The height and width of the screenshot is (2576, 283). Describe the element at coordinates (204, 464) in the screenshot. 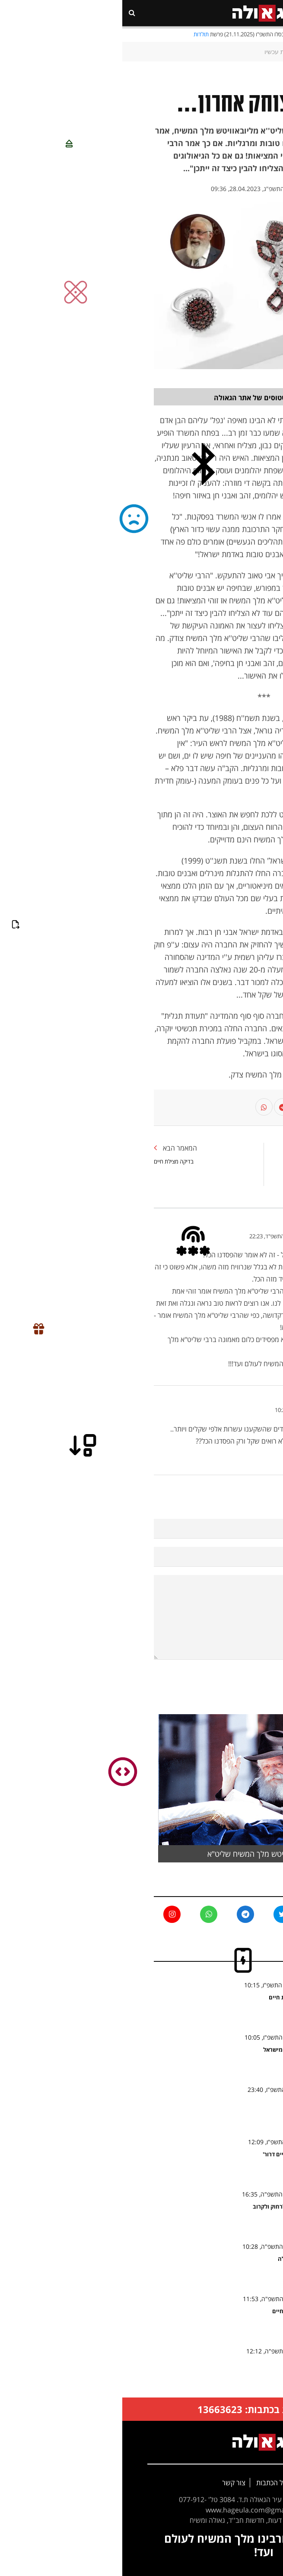

I see `toggle bluetooth connectivity on or off` at that location.